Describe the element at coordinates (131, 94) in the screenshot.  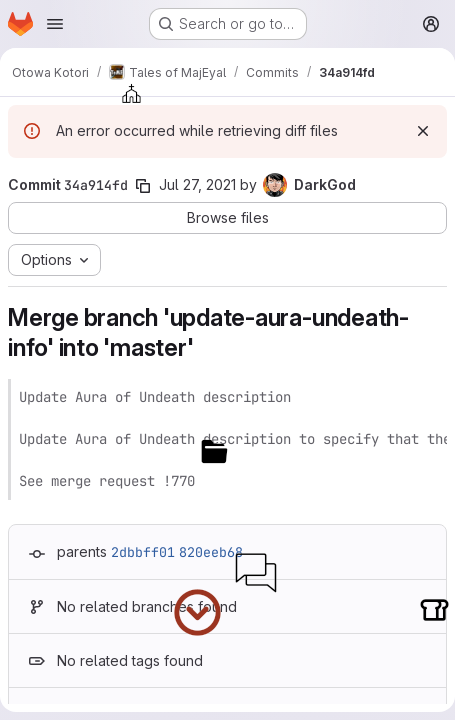
I see `indicates a nearby church or place of worship` at that location.